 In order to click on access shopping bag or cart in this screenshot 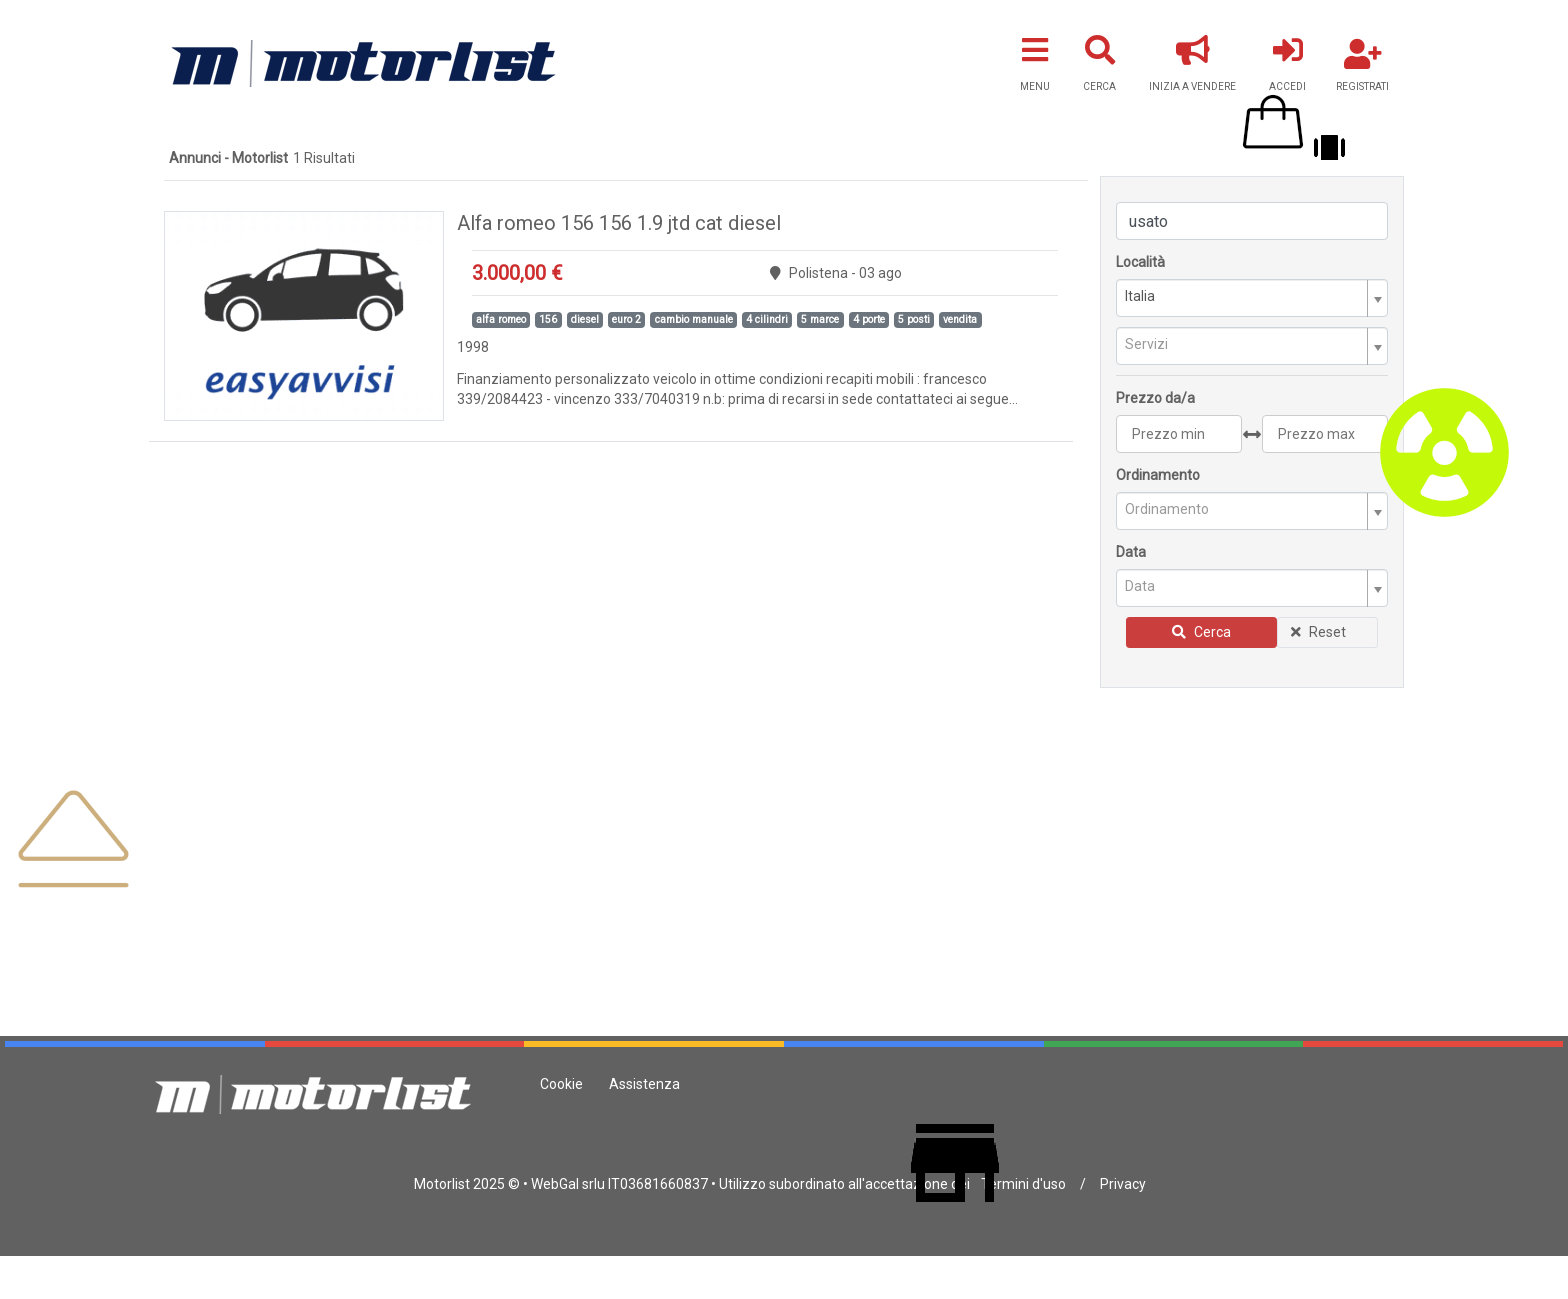, I will do `click(1273, 125)`.